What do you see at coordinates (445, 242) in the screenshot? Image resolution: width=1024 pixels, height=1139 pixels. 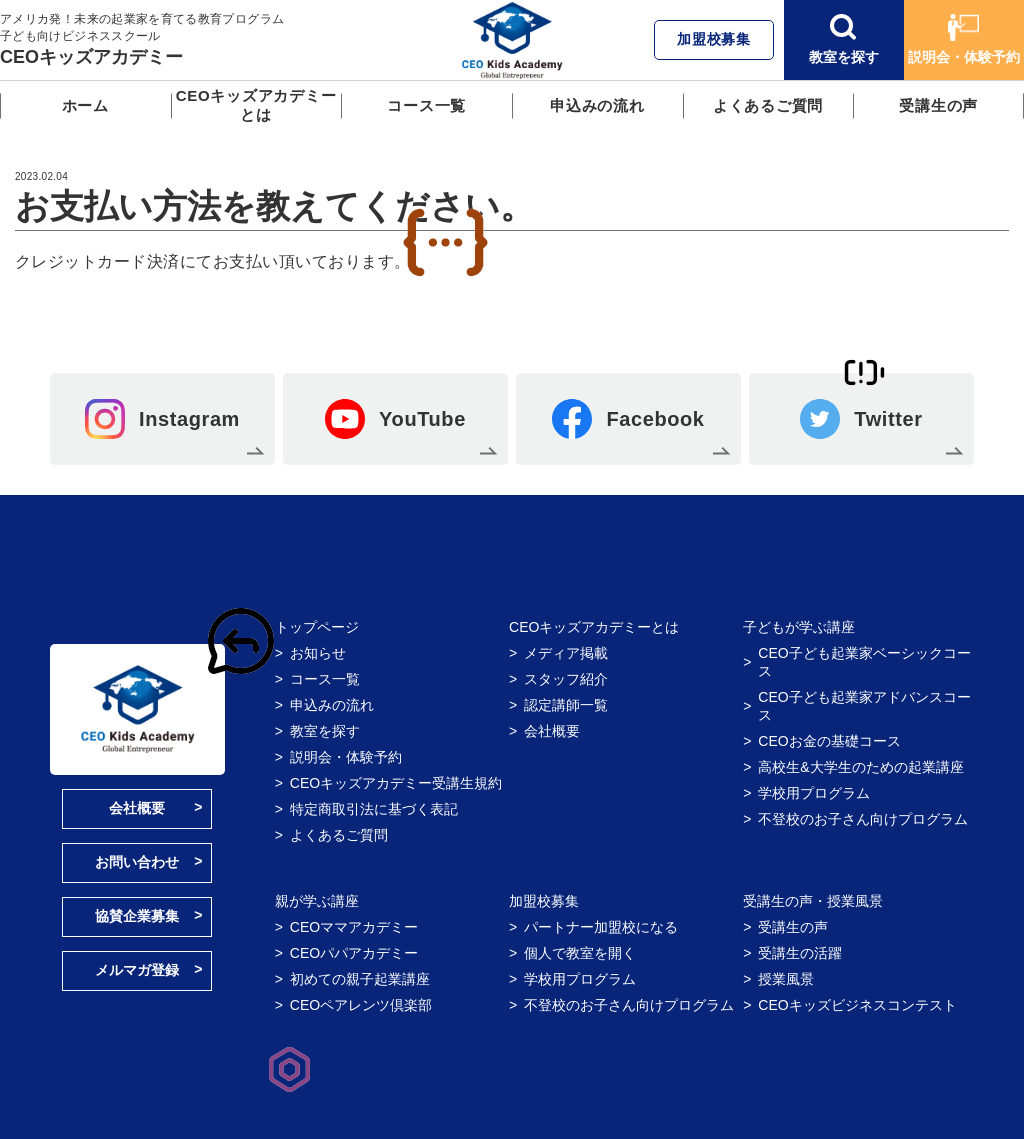 I see `view code snippets or embedded content` at bounding box center [445, 242].